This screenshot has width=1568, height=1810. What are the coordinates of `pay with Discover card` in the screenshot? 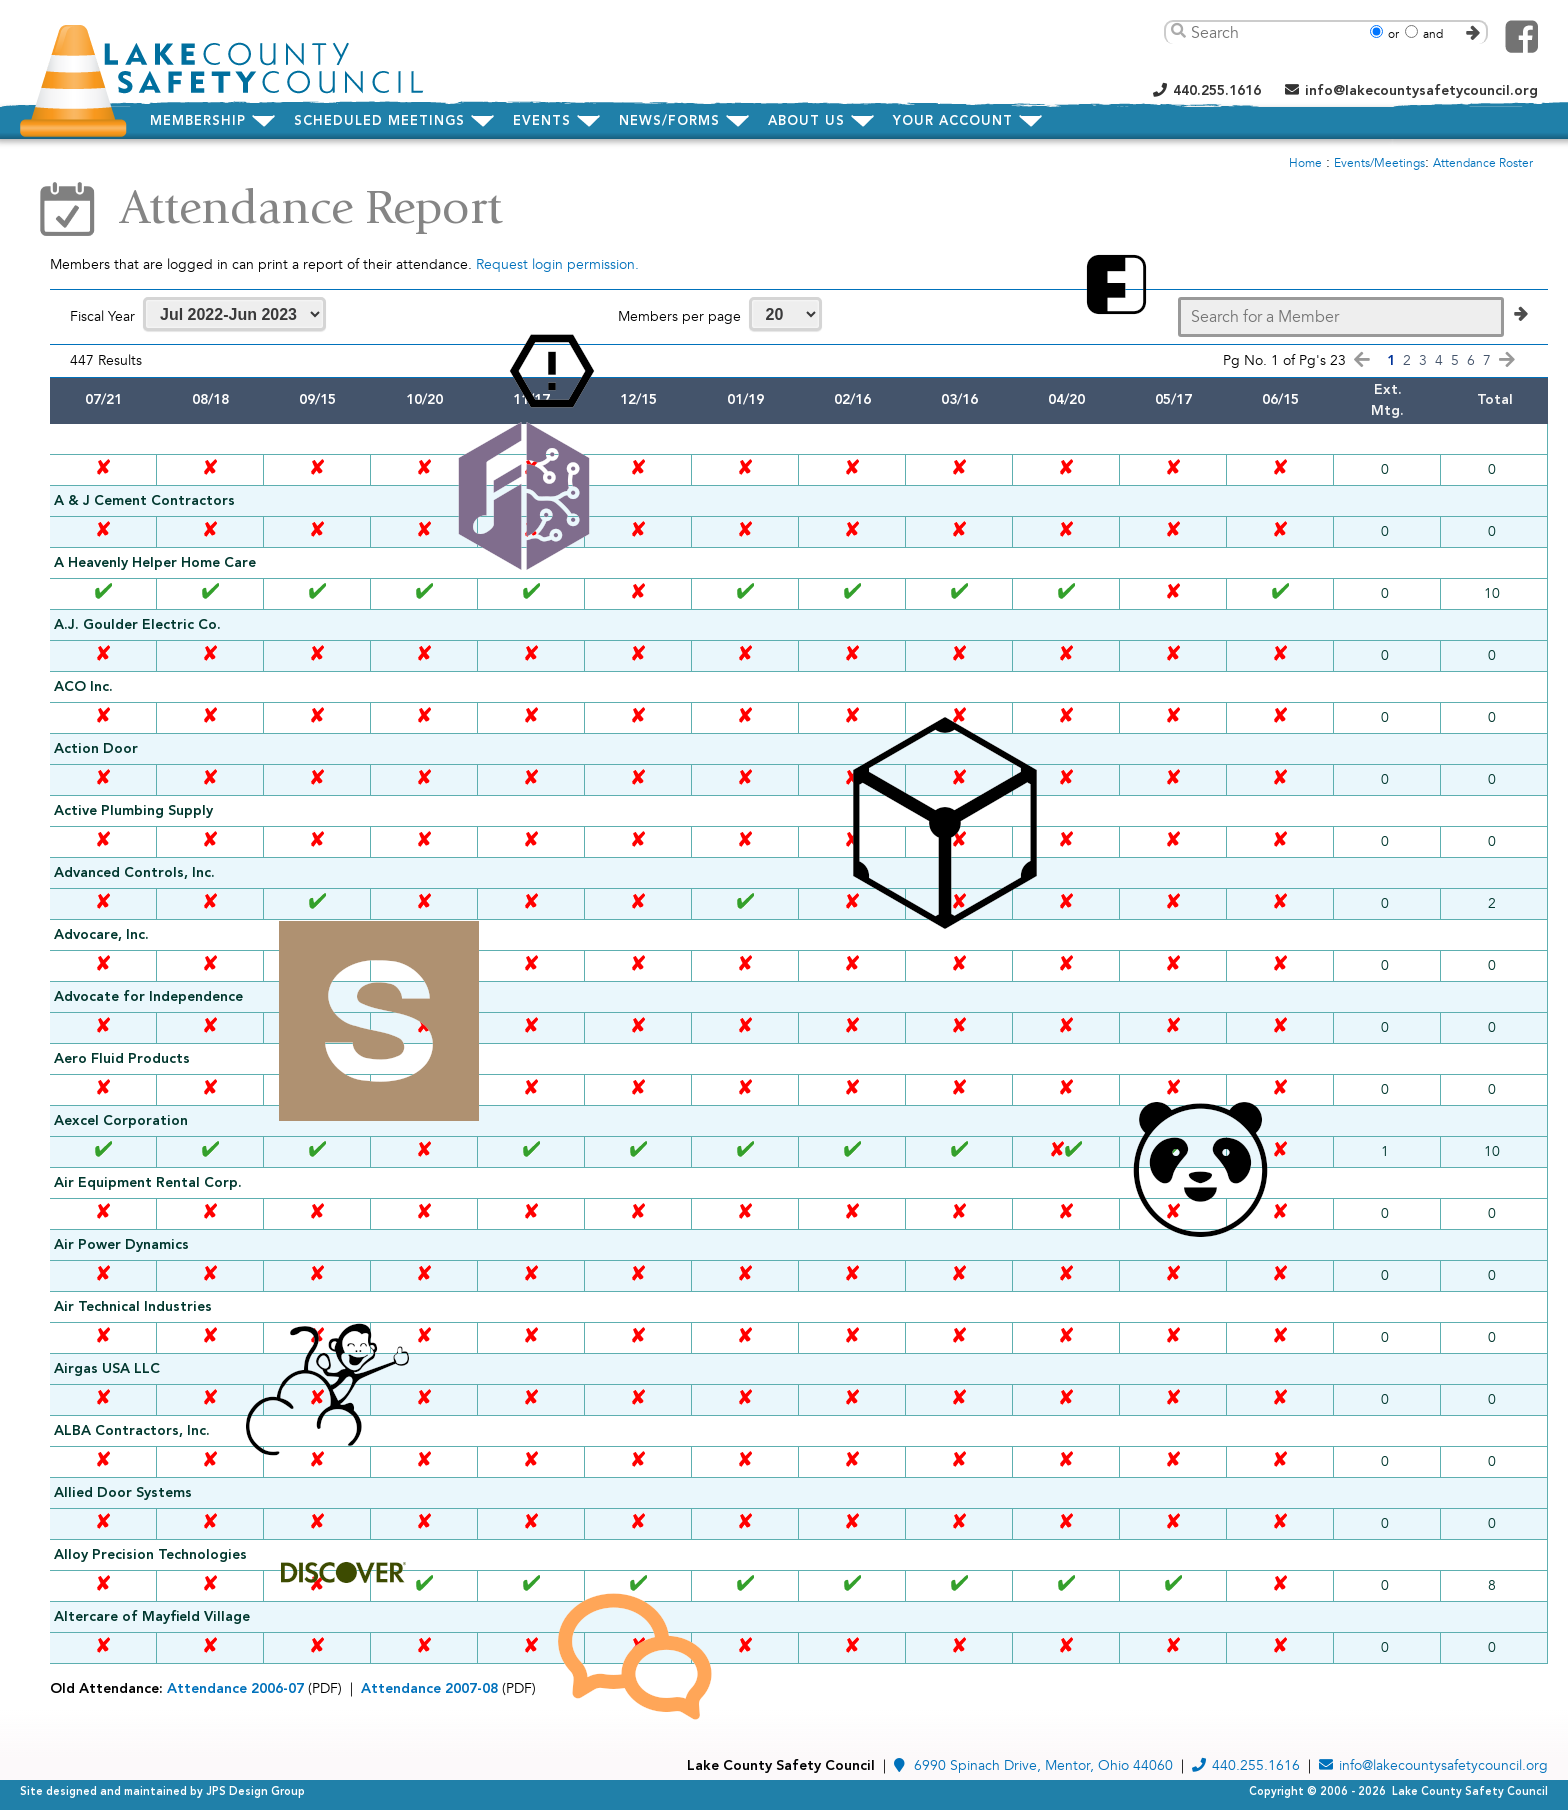 It's located at (343, 1572).